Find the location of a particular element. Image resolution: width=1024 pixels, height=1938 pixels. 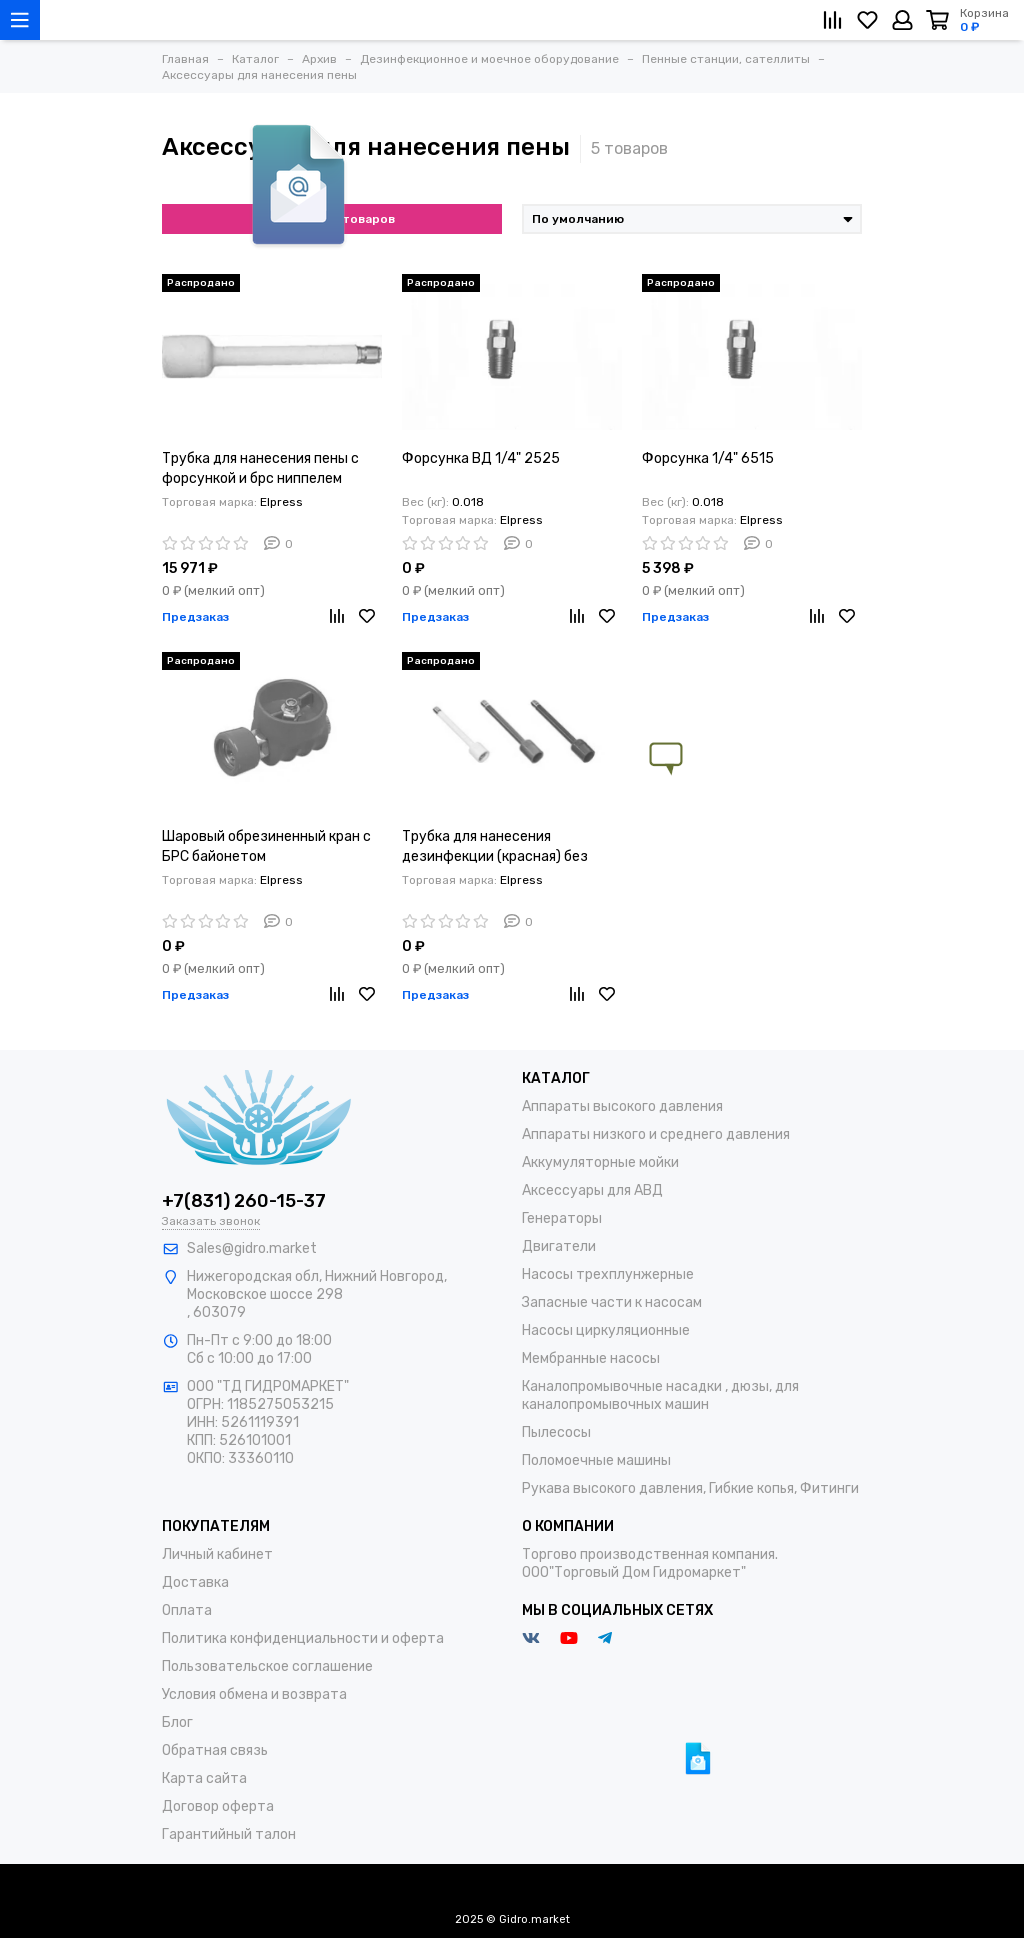

microsoft outlook email file is located at coordinates (298, 184).